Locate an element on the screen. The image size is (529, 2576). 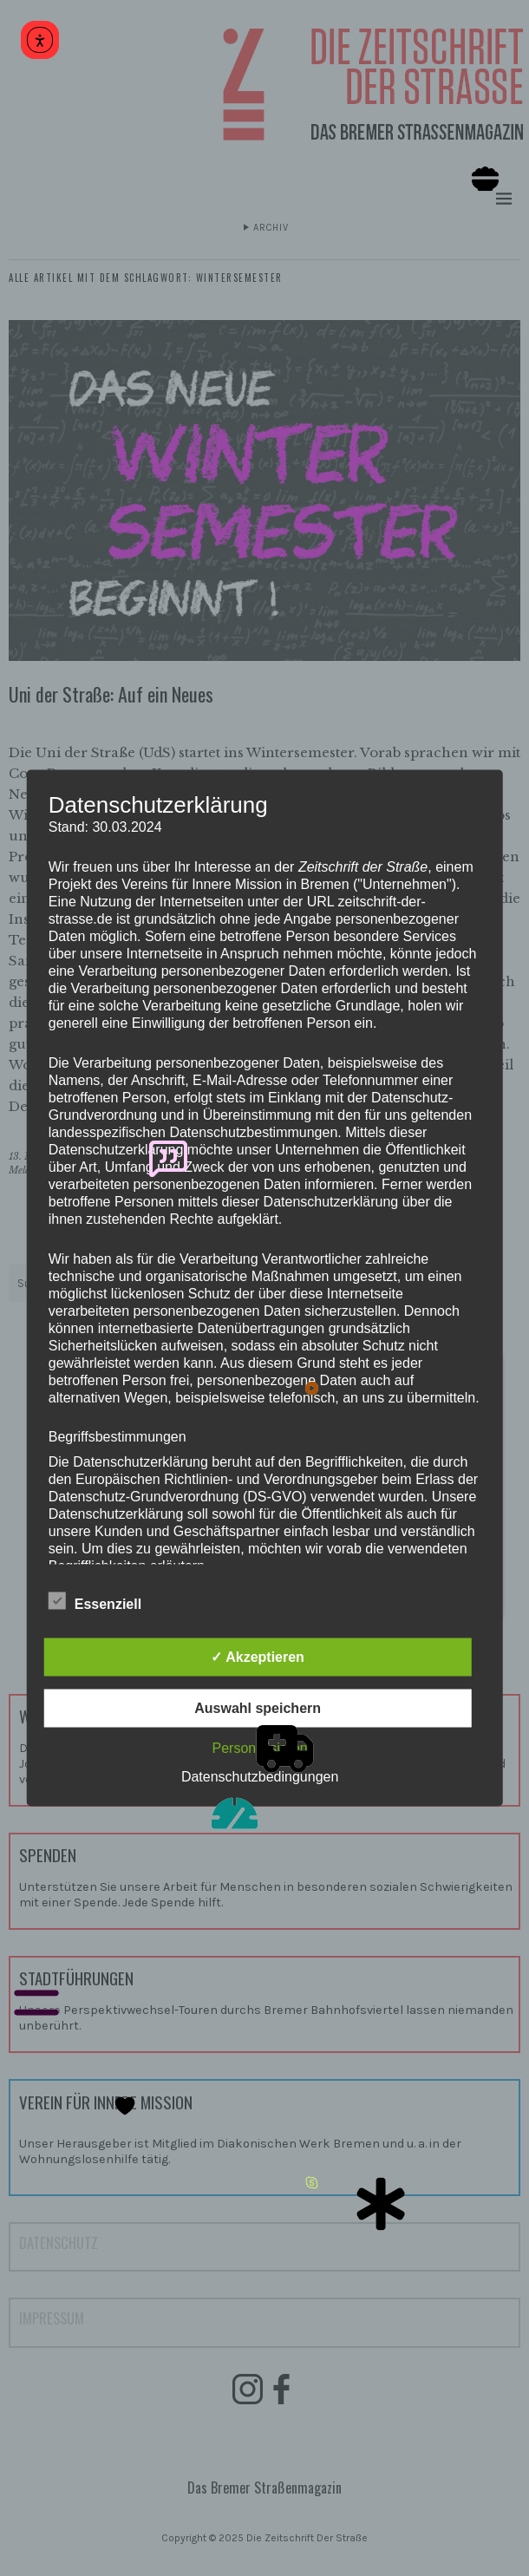
add to favorites is located at coordinates (125, 2106).